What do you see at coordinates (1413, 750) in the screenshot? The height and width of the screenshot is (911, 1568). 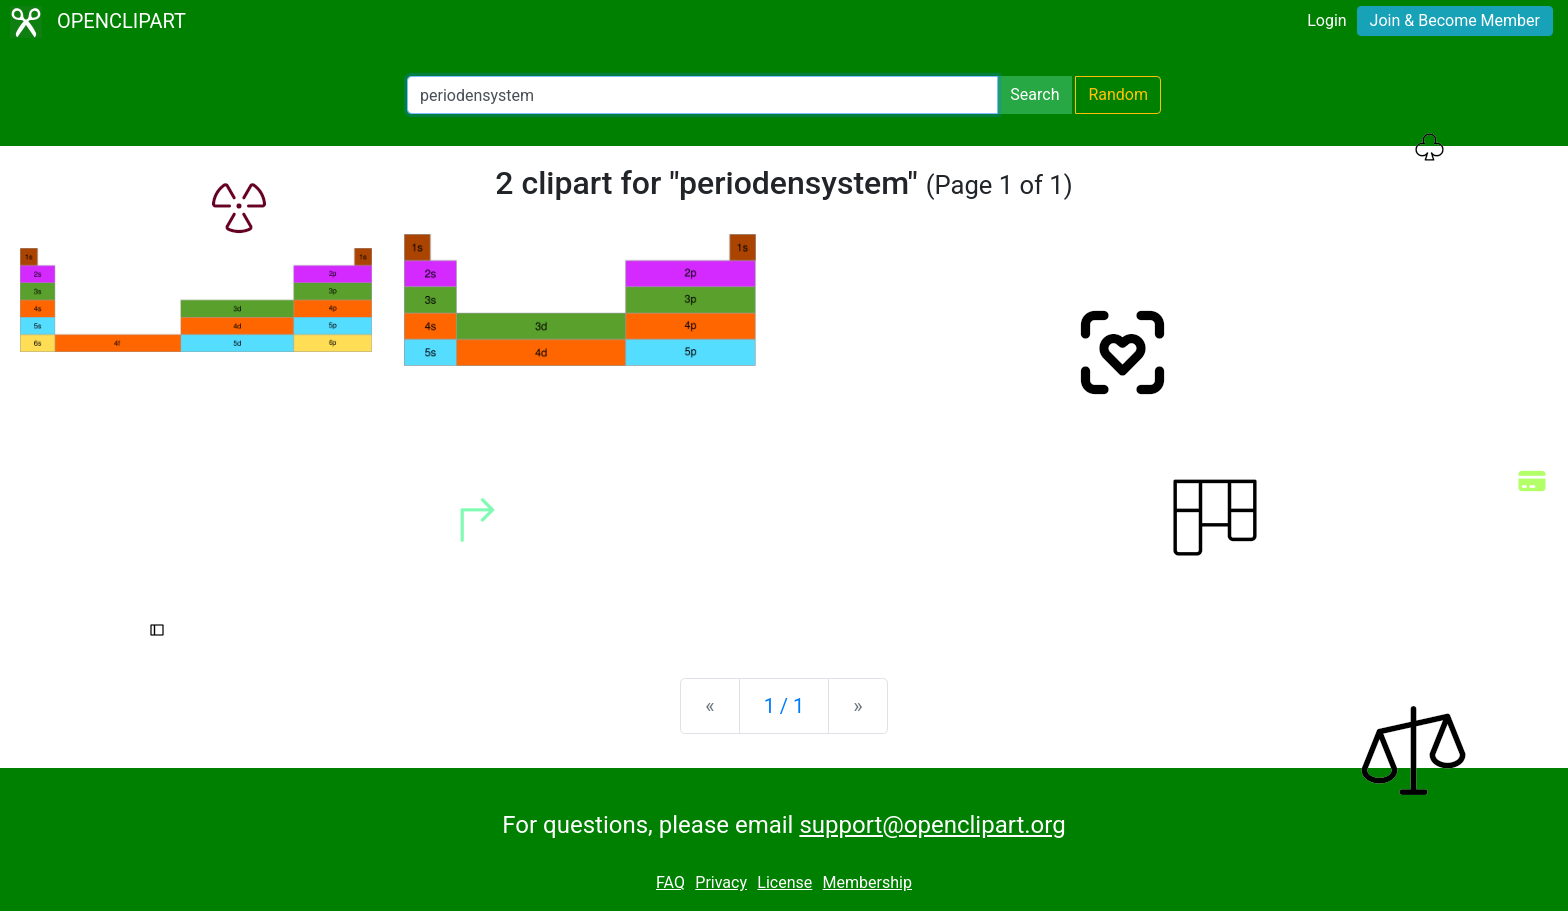 I see `compare items or options` at bounding box center [1413, 750].